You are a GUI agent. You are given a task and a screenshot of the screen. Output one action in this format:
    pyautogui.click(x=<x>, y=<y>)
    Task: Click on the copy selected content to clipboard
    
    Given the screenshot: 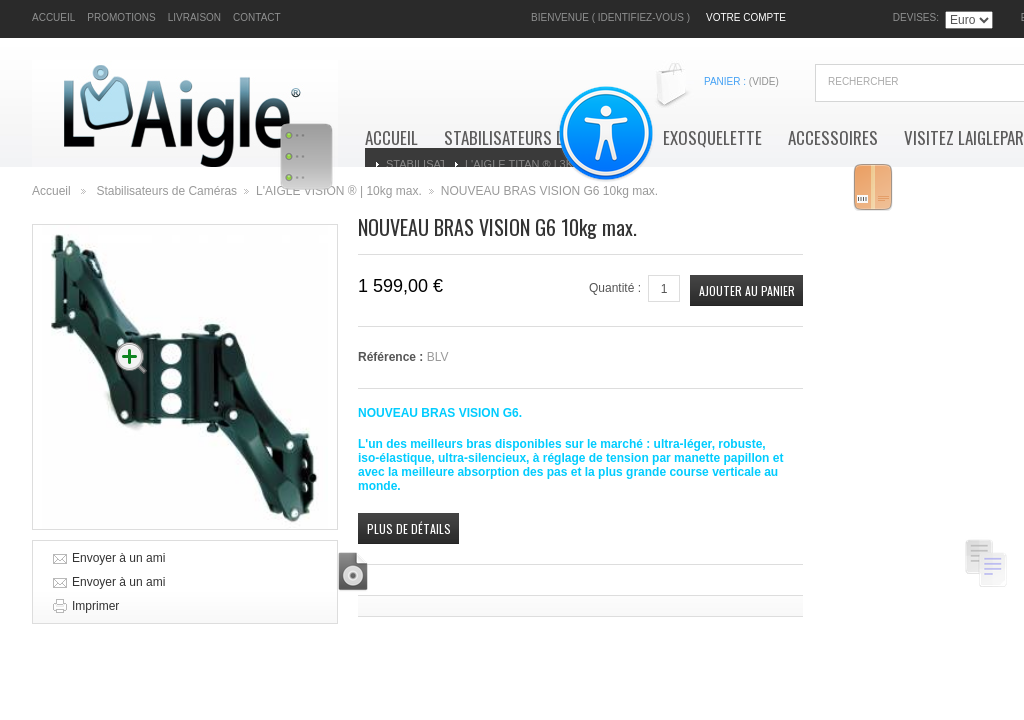 What is the action you would take?
    pyautogui.click(x=986, y=563)
    